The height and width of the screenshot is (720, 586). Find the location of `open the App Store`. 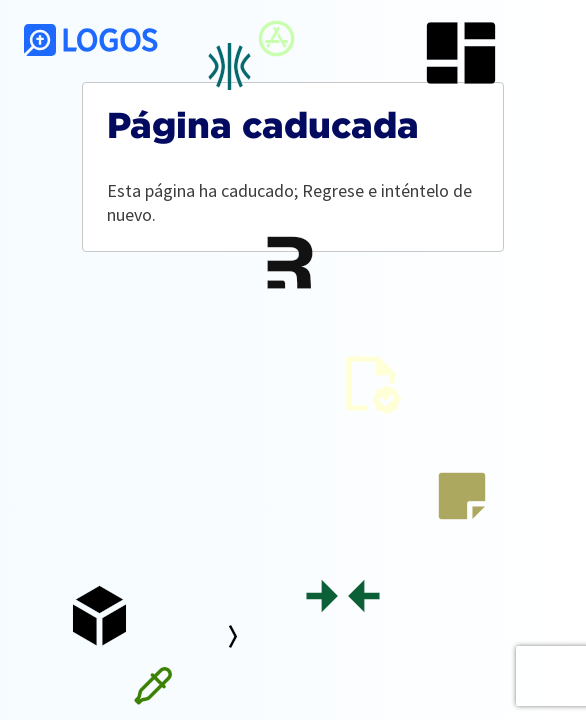

open the App Store is located at coordinates (276, 38).